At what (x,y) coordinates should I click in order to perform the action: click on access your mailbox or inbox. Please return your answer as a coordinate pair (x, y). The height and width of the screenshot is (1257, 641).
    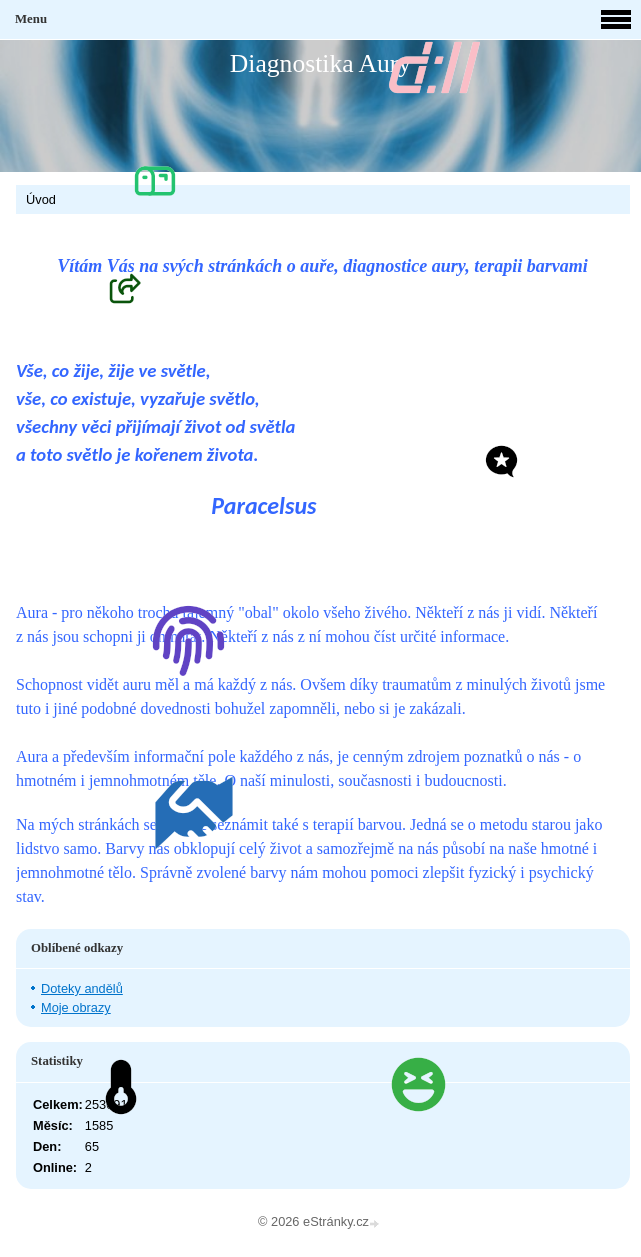
    Looking at the image, I should click on (155, 181).